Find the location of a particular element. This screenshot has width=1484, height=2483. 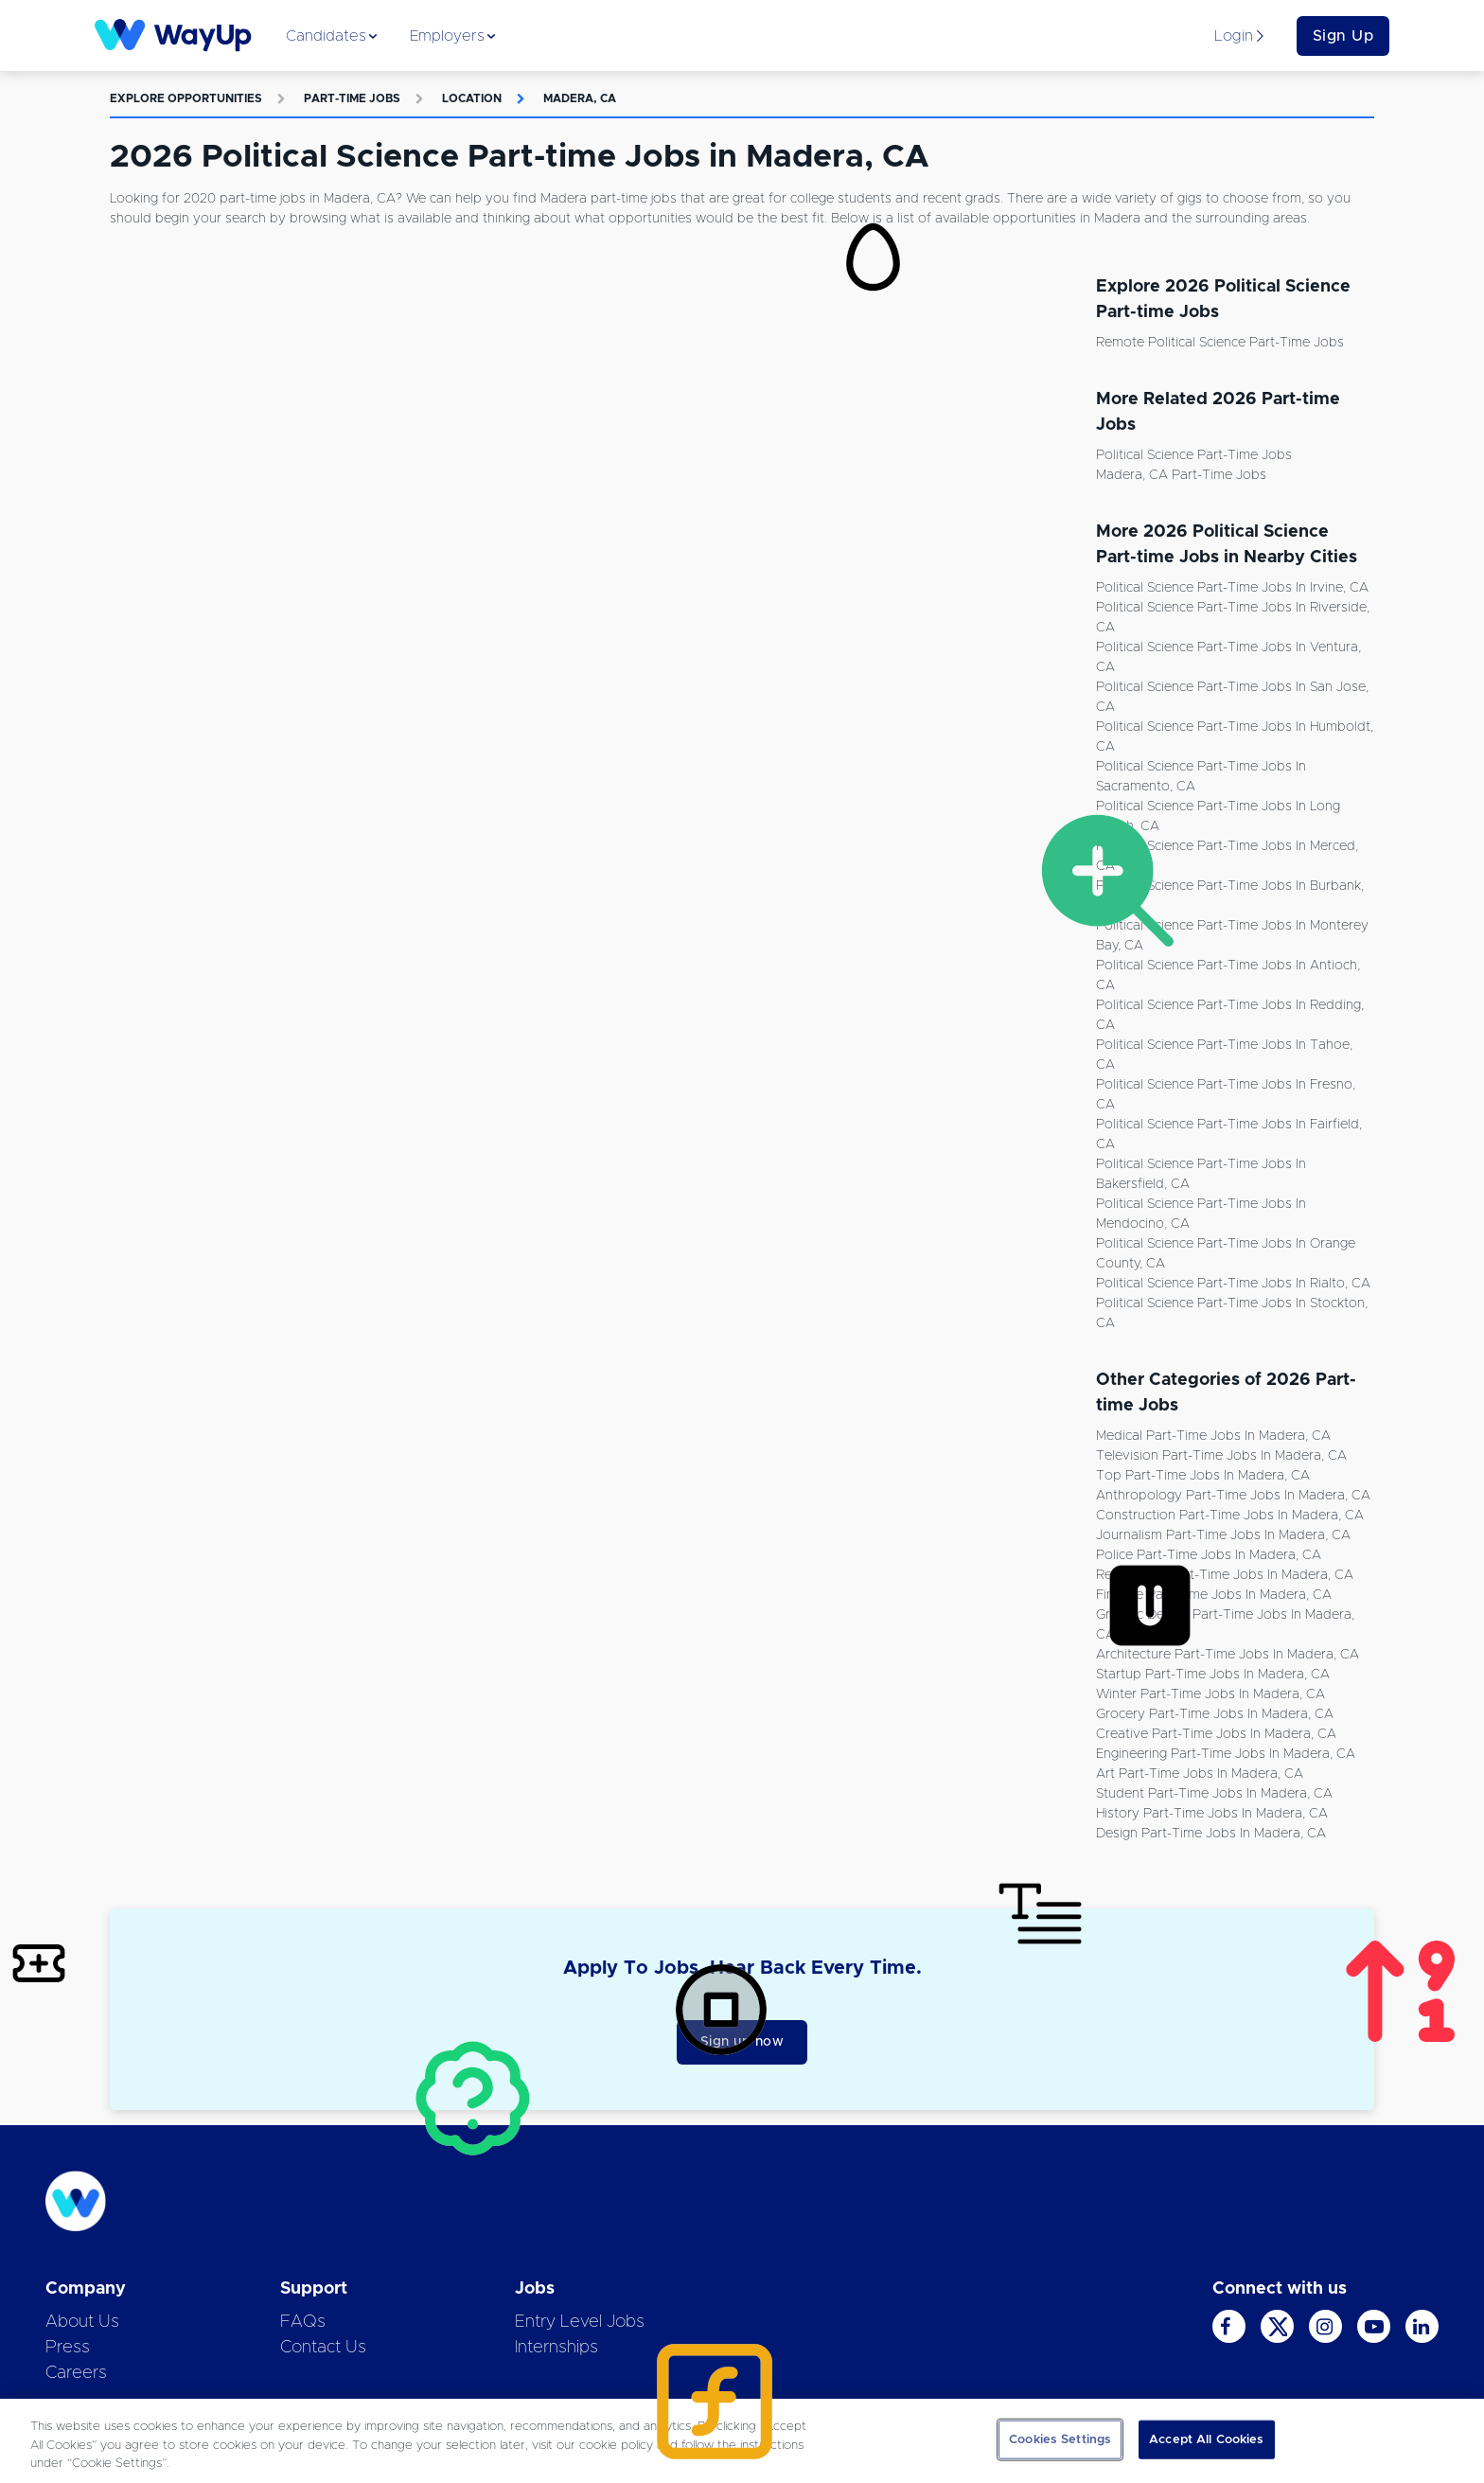

read articles from the new york times is located at coordinates (1038, 1913).